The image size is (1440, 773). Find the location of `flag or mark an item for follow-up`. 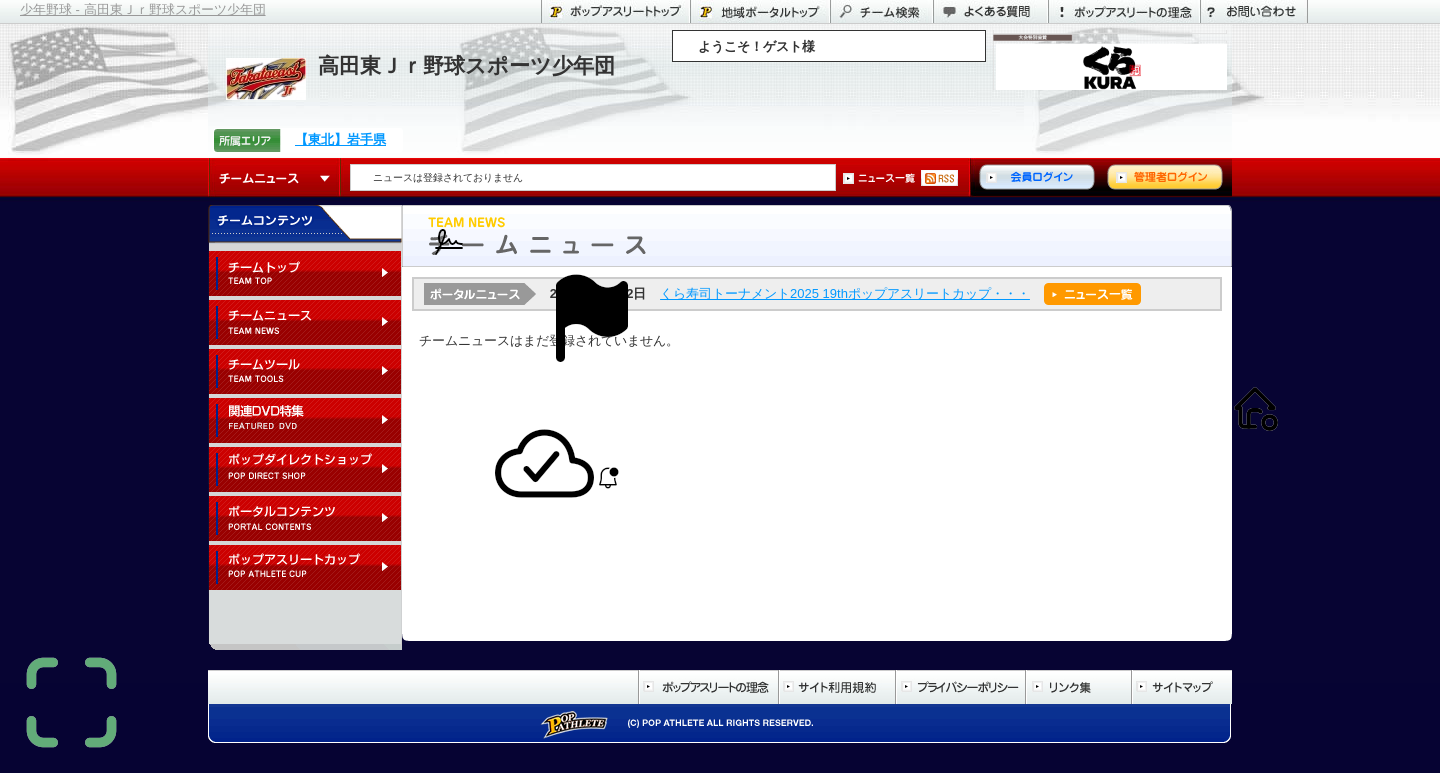

flag or mark an item for follow-up is located at coordinates (592, 317).